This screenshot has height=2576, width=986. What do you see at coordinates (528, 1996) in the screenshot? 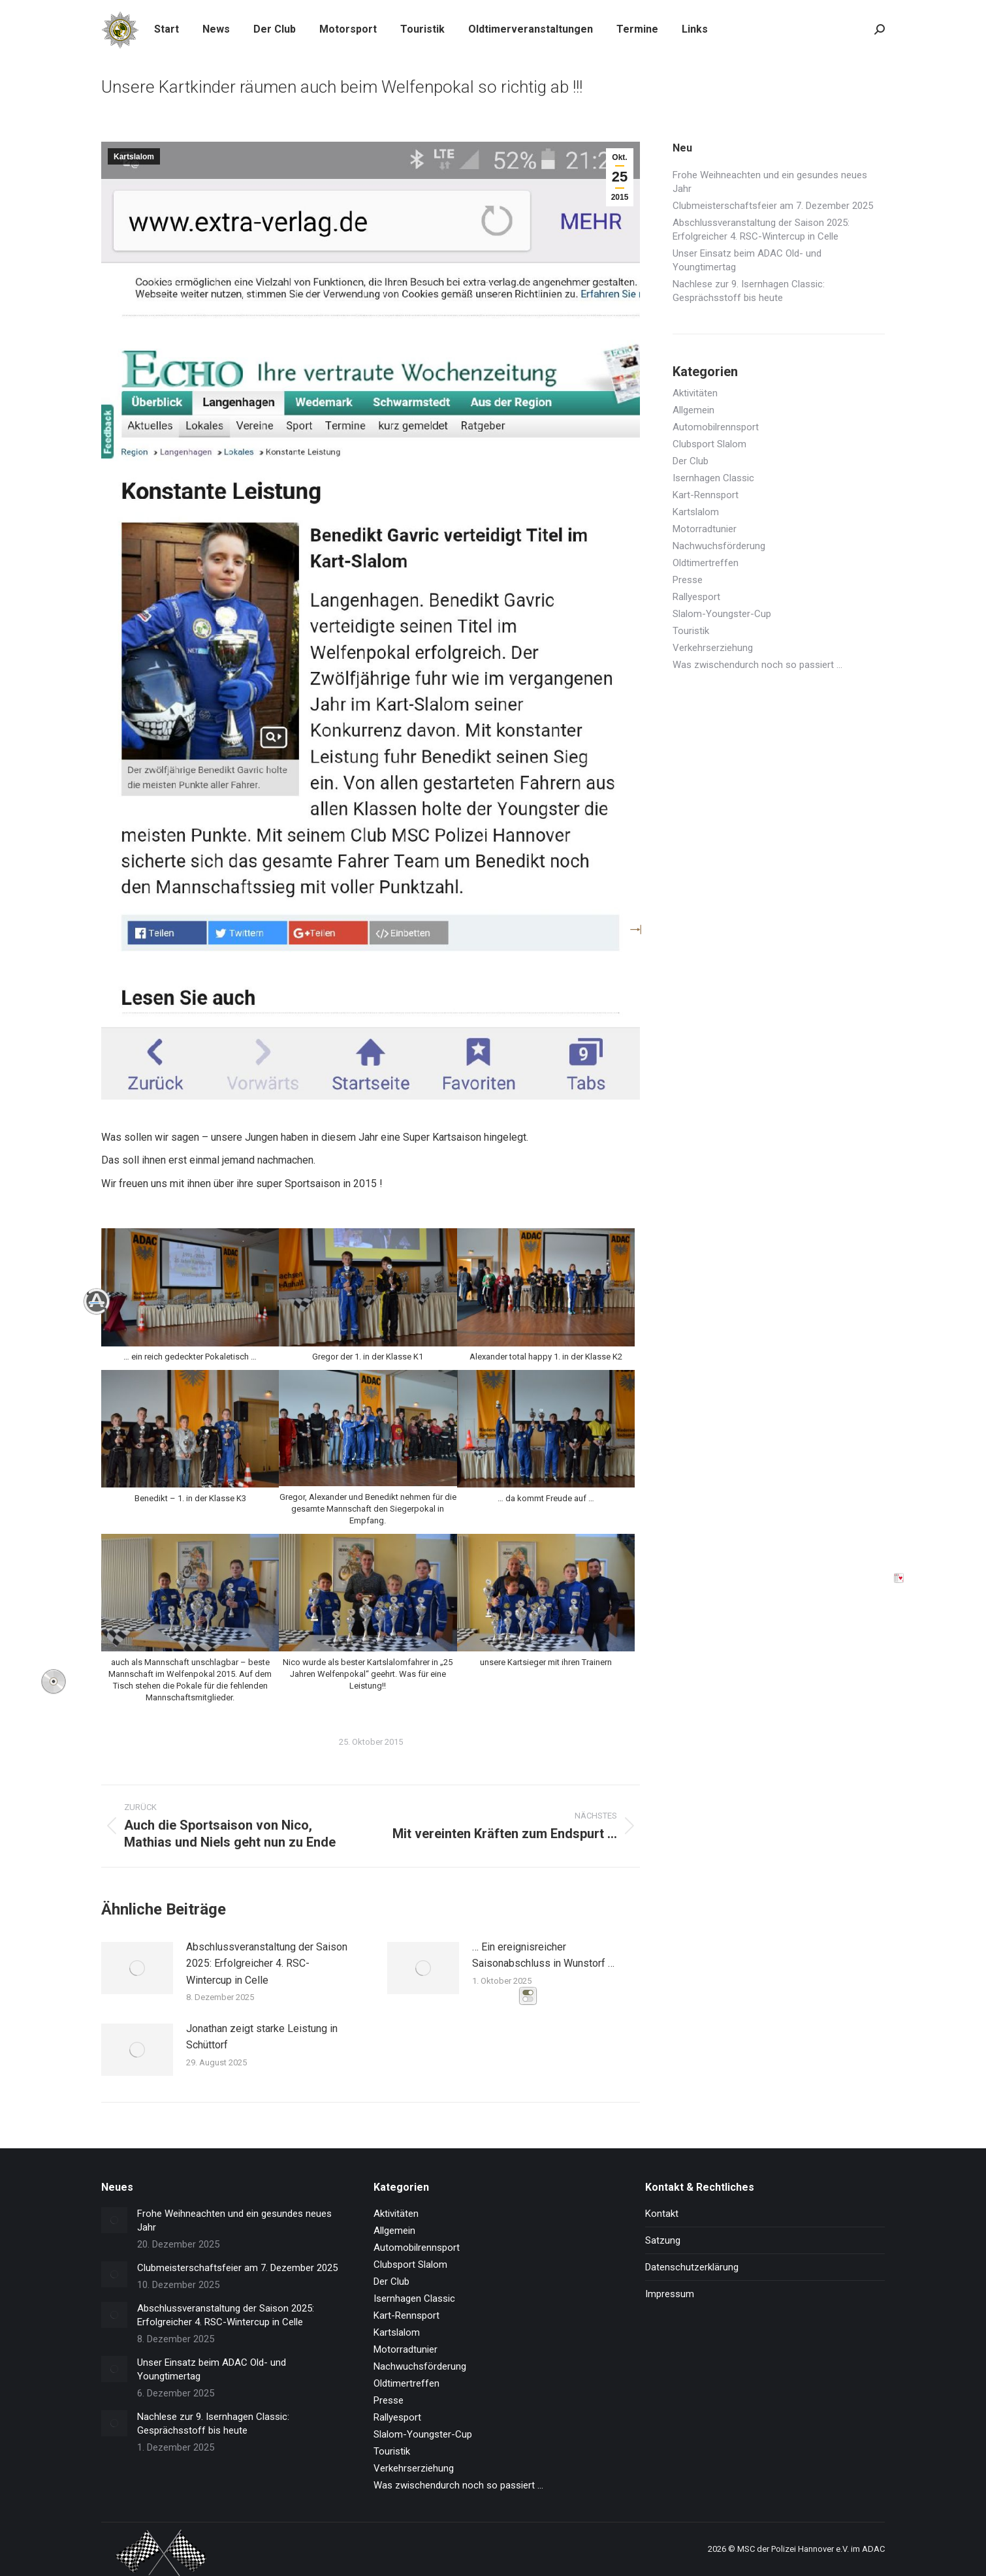
I see `open gnome tweaks settings` at bounding box center [528, 1996].